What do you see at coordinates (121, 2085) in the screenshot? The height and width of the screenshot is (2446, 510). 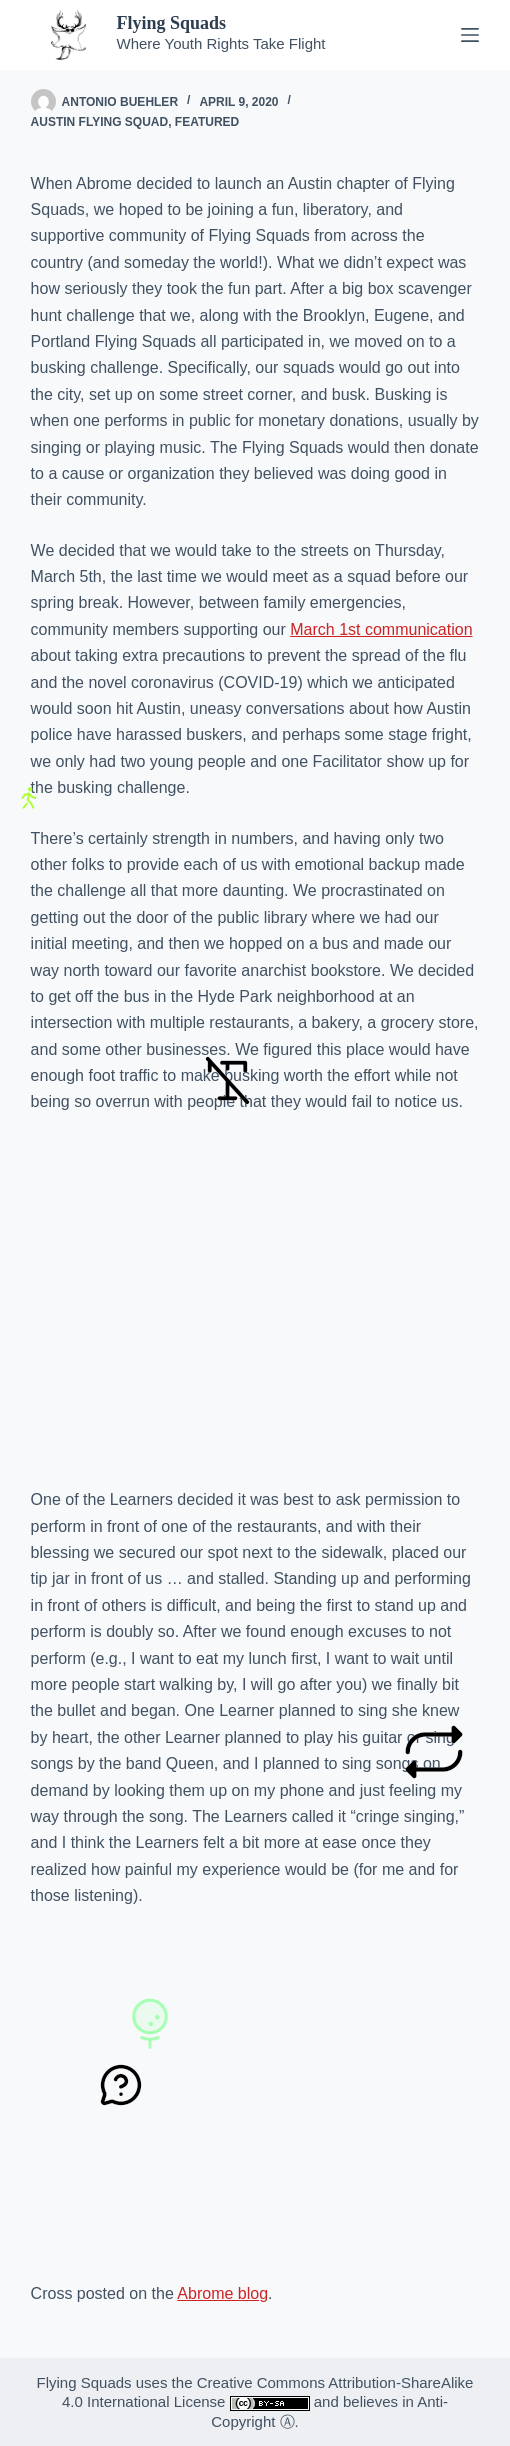 I see `access help or support chat` at bounding box center [121, 2085].